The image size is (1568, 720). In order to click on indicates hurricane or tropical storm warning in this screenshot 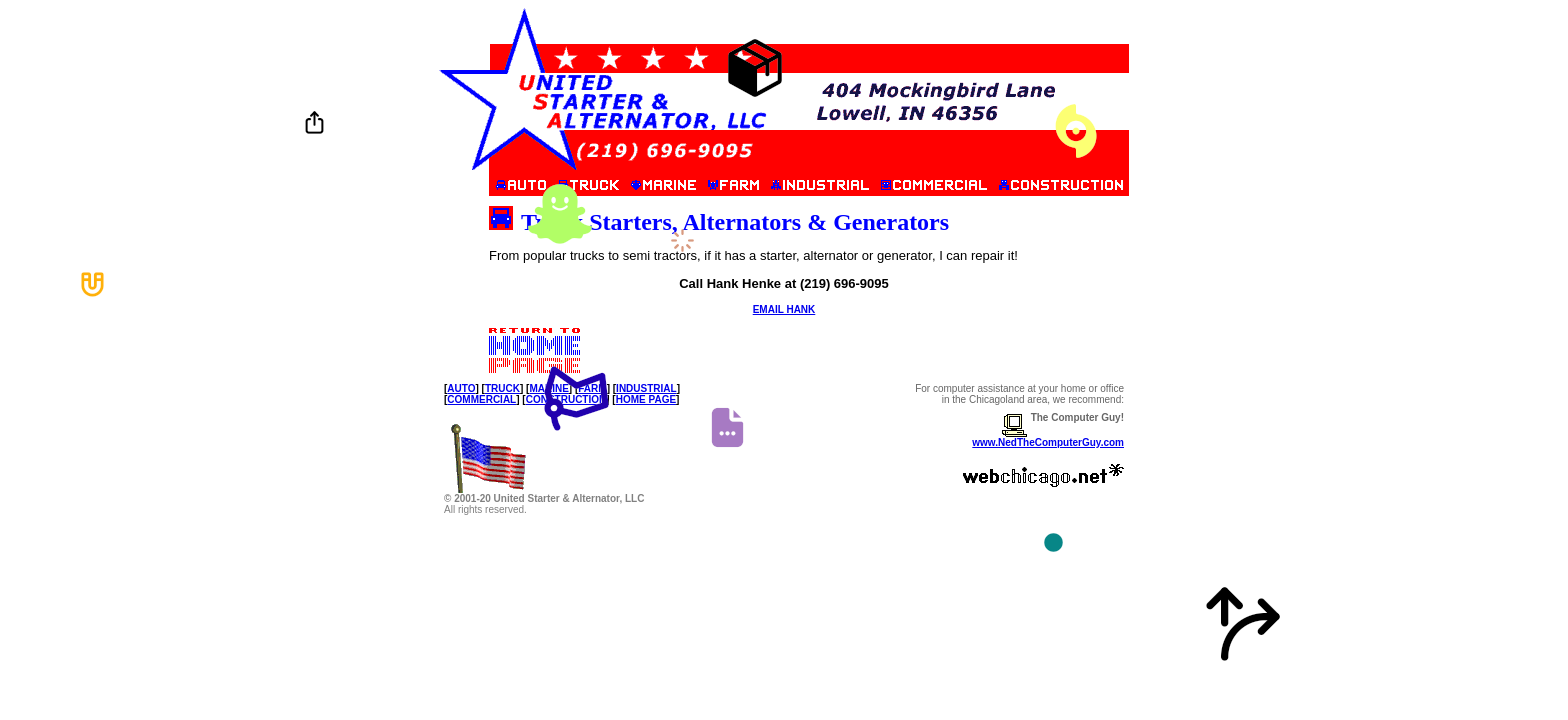, I will do `click(1076, 131)`.